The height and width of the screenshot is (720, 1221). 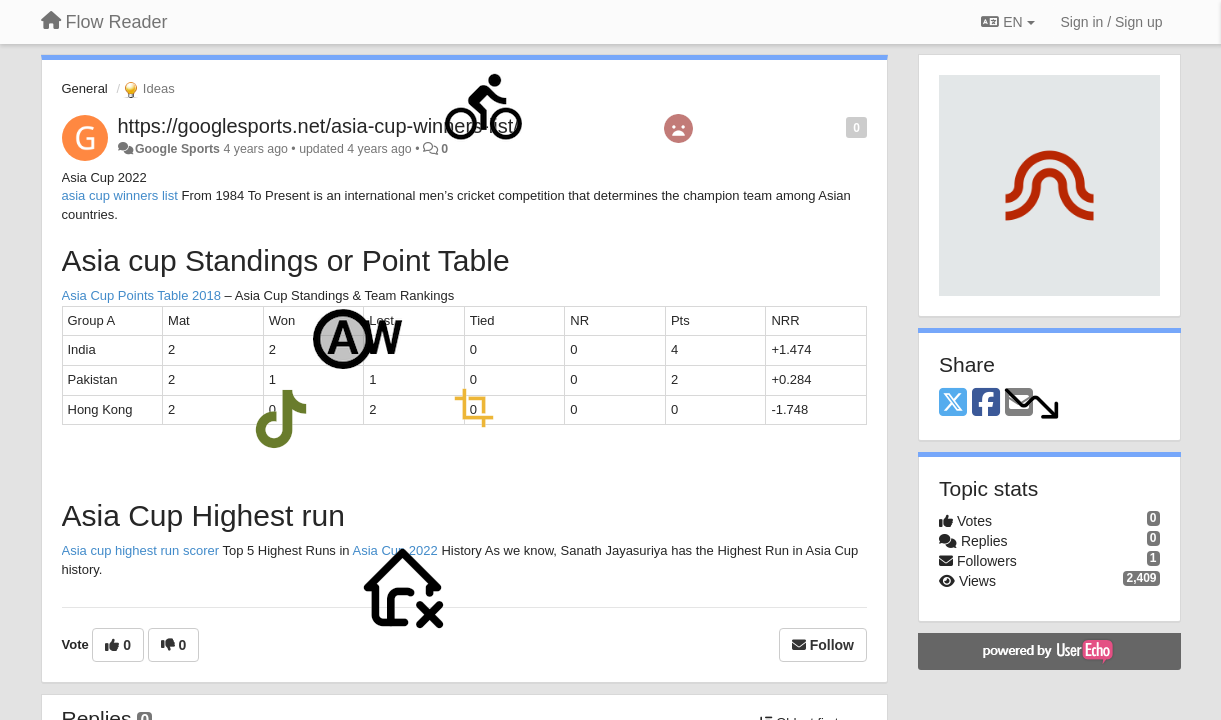 I want to click on get cycling directions, so click(x=483, y=107).